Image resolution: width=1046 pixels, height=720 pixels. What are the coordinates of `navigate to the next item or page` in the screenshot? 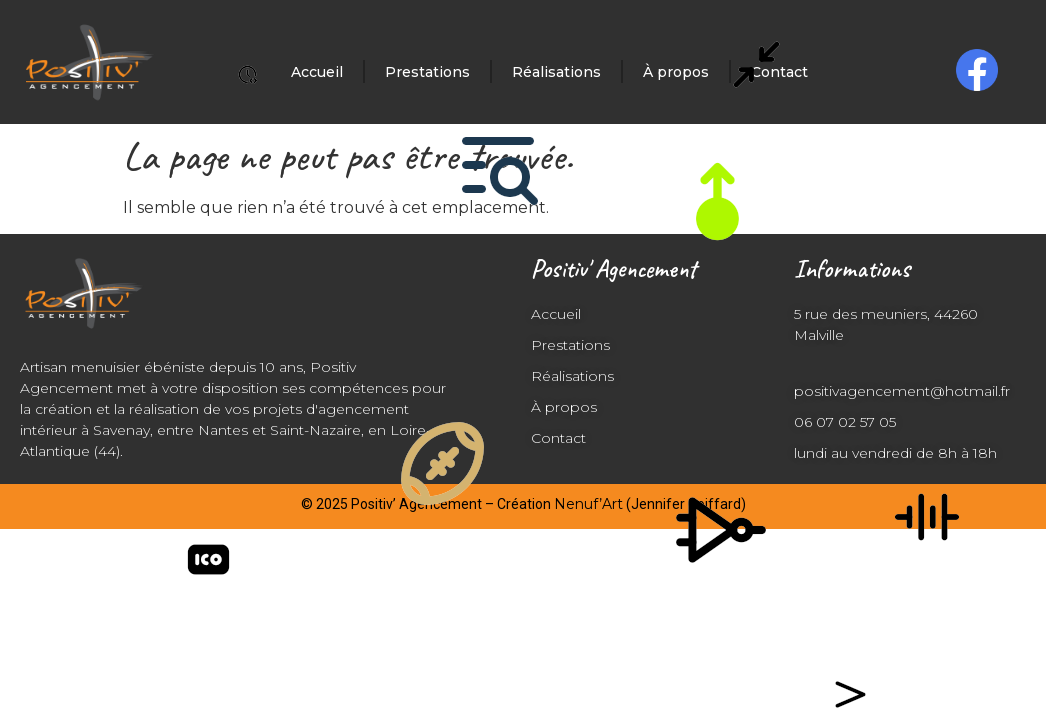 It's located at (850, 694).